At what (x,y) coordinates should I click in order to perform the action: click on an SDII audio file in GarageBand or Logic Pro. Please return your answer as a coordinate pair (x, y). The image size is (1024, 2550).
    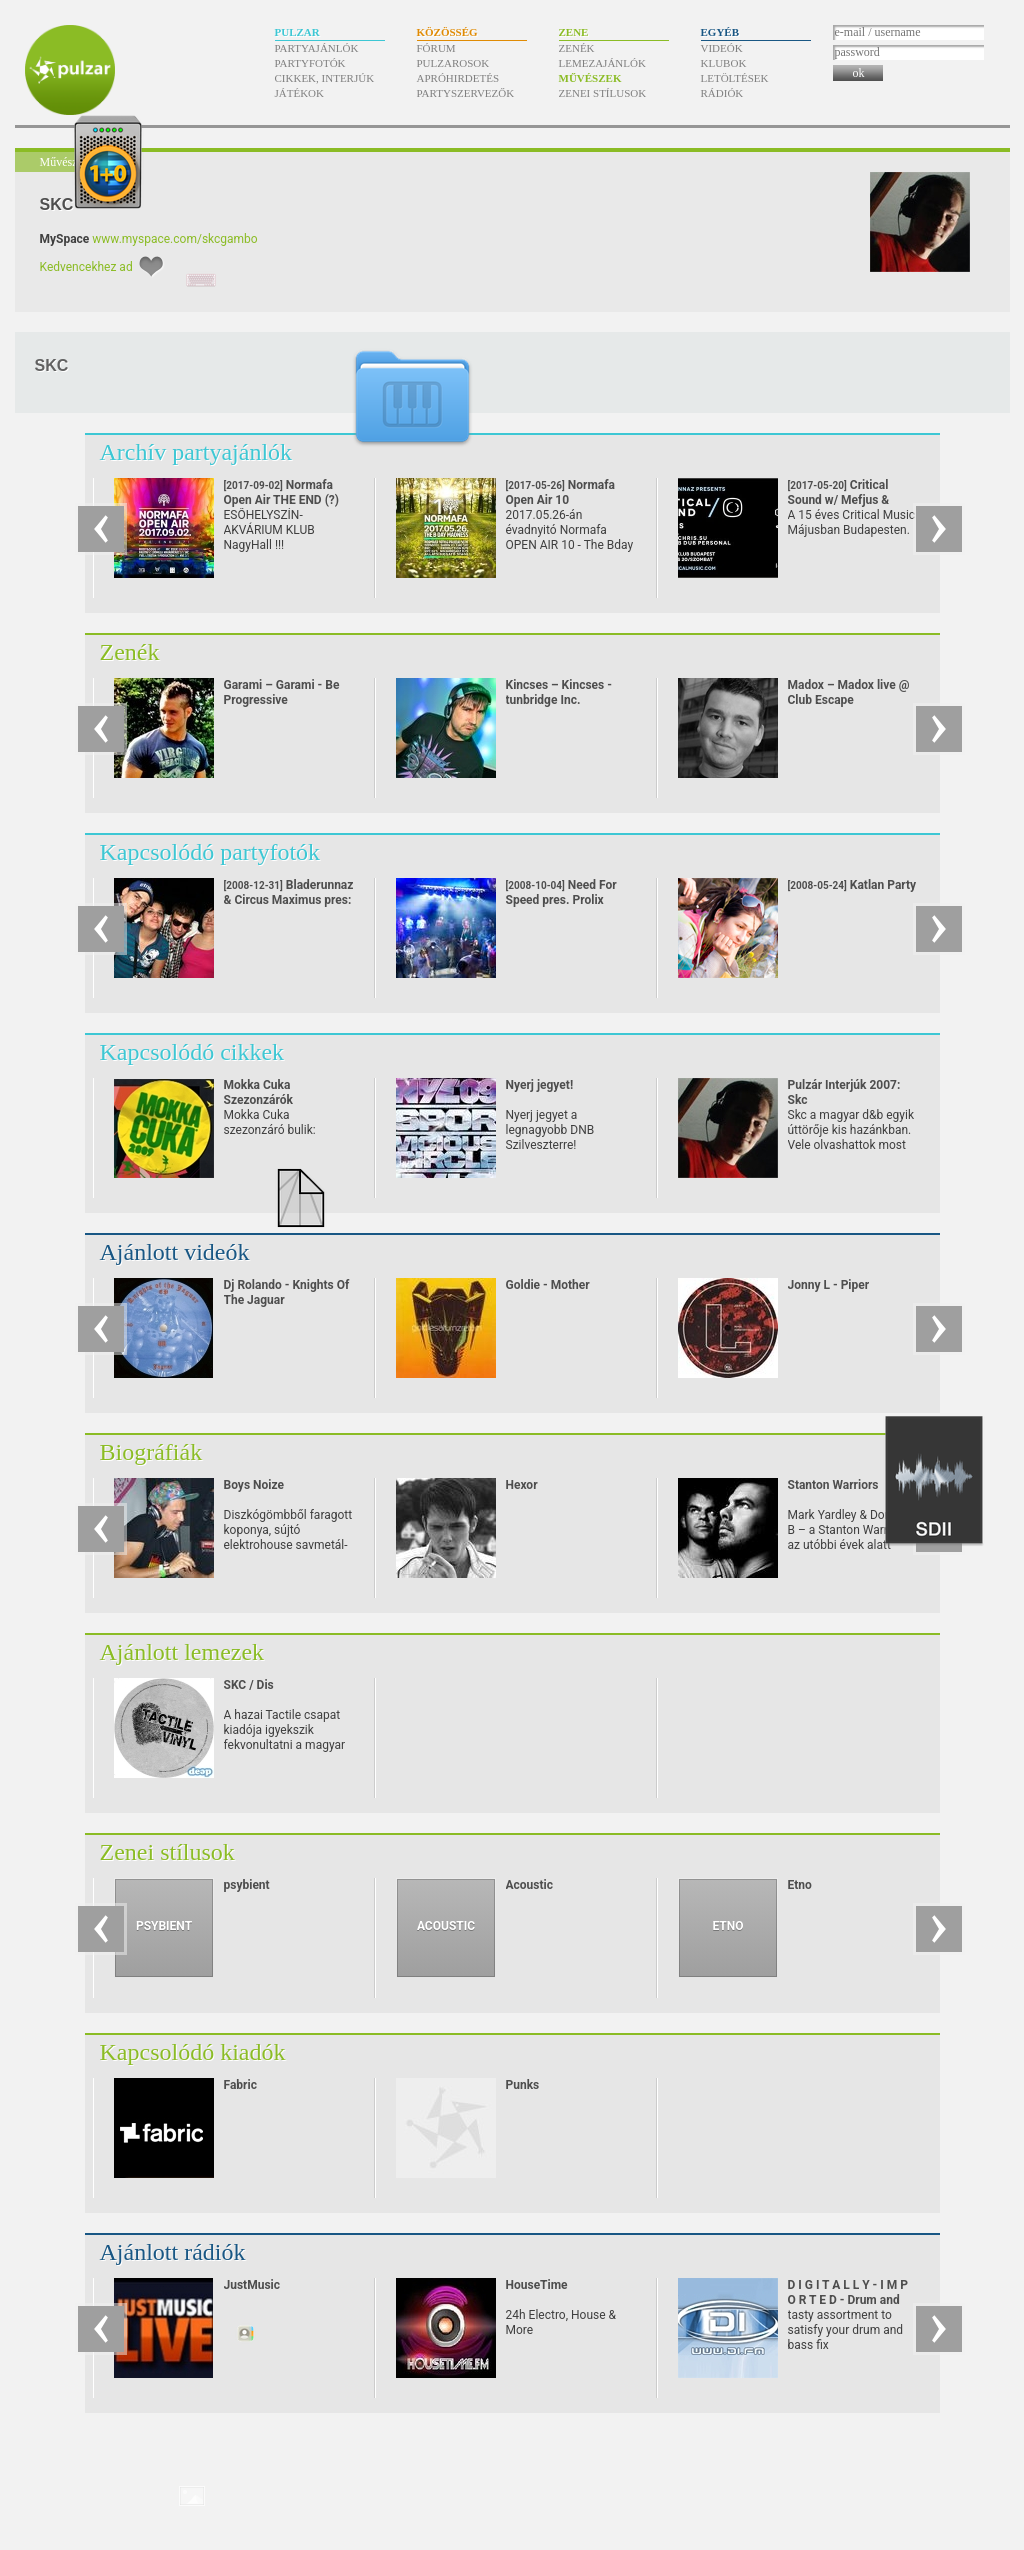
    Looking at the image, I should click on (934, 1483).